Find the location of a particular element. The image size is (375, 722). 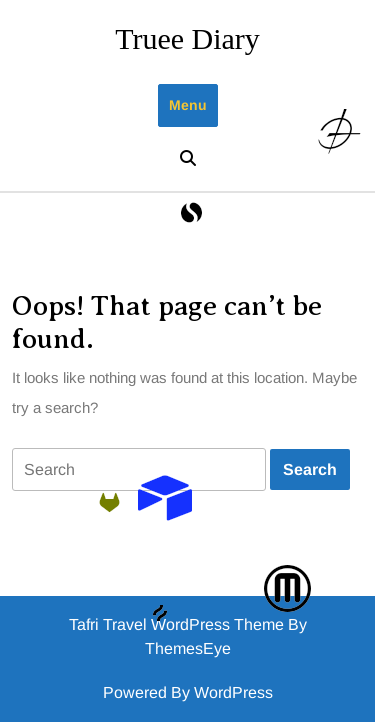

open GitLab is located at coordinates (109, 502).